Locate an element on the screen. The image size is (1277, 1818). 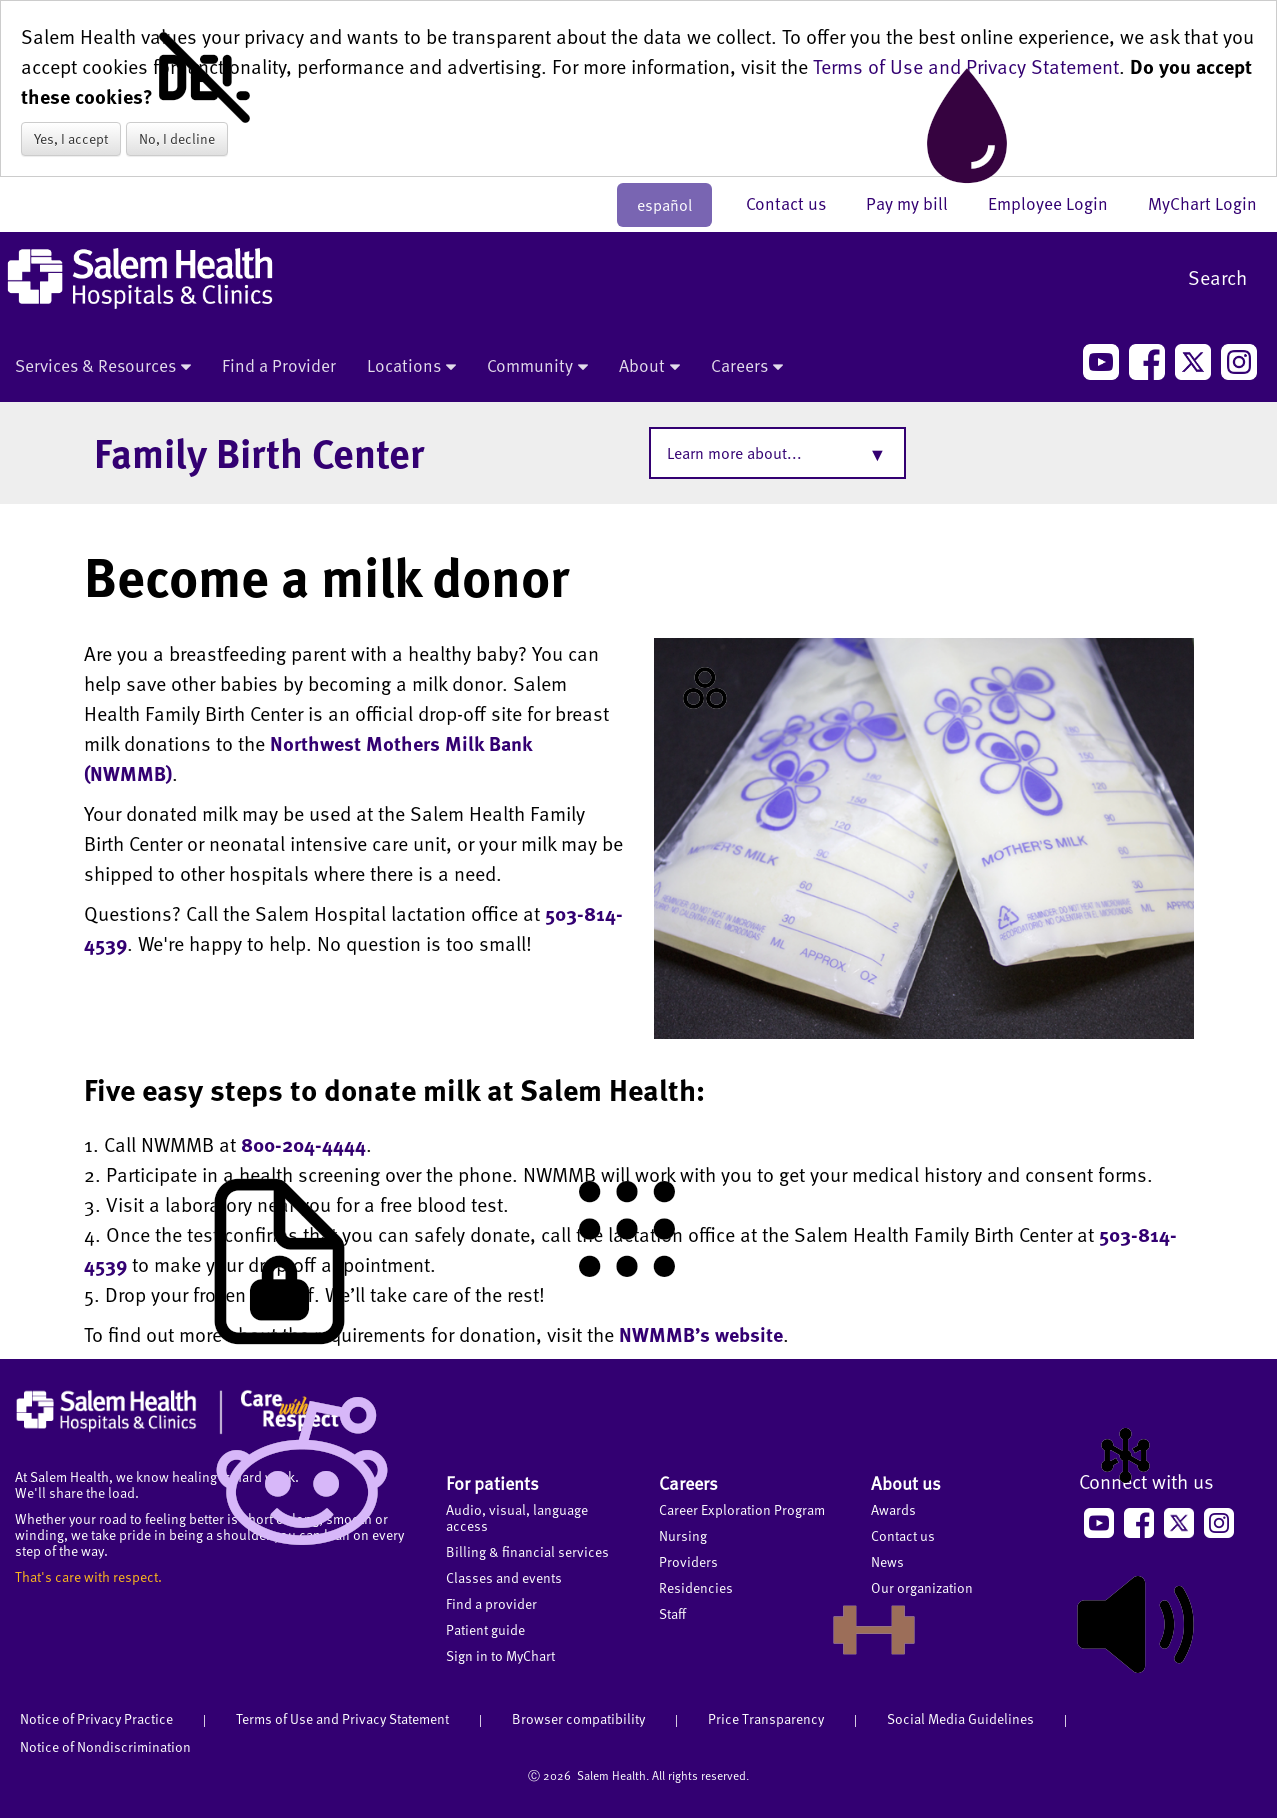
view connected groups or clusters is located at coordinates (705, 688).